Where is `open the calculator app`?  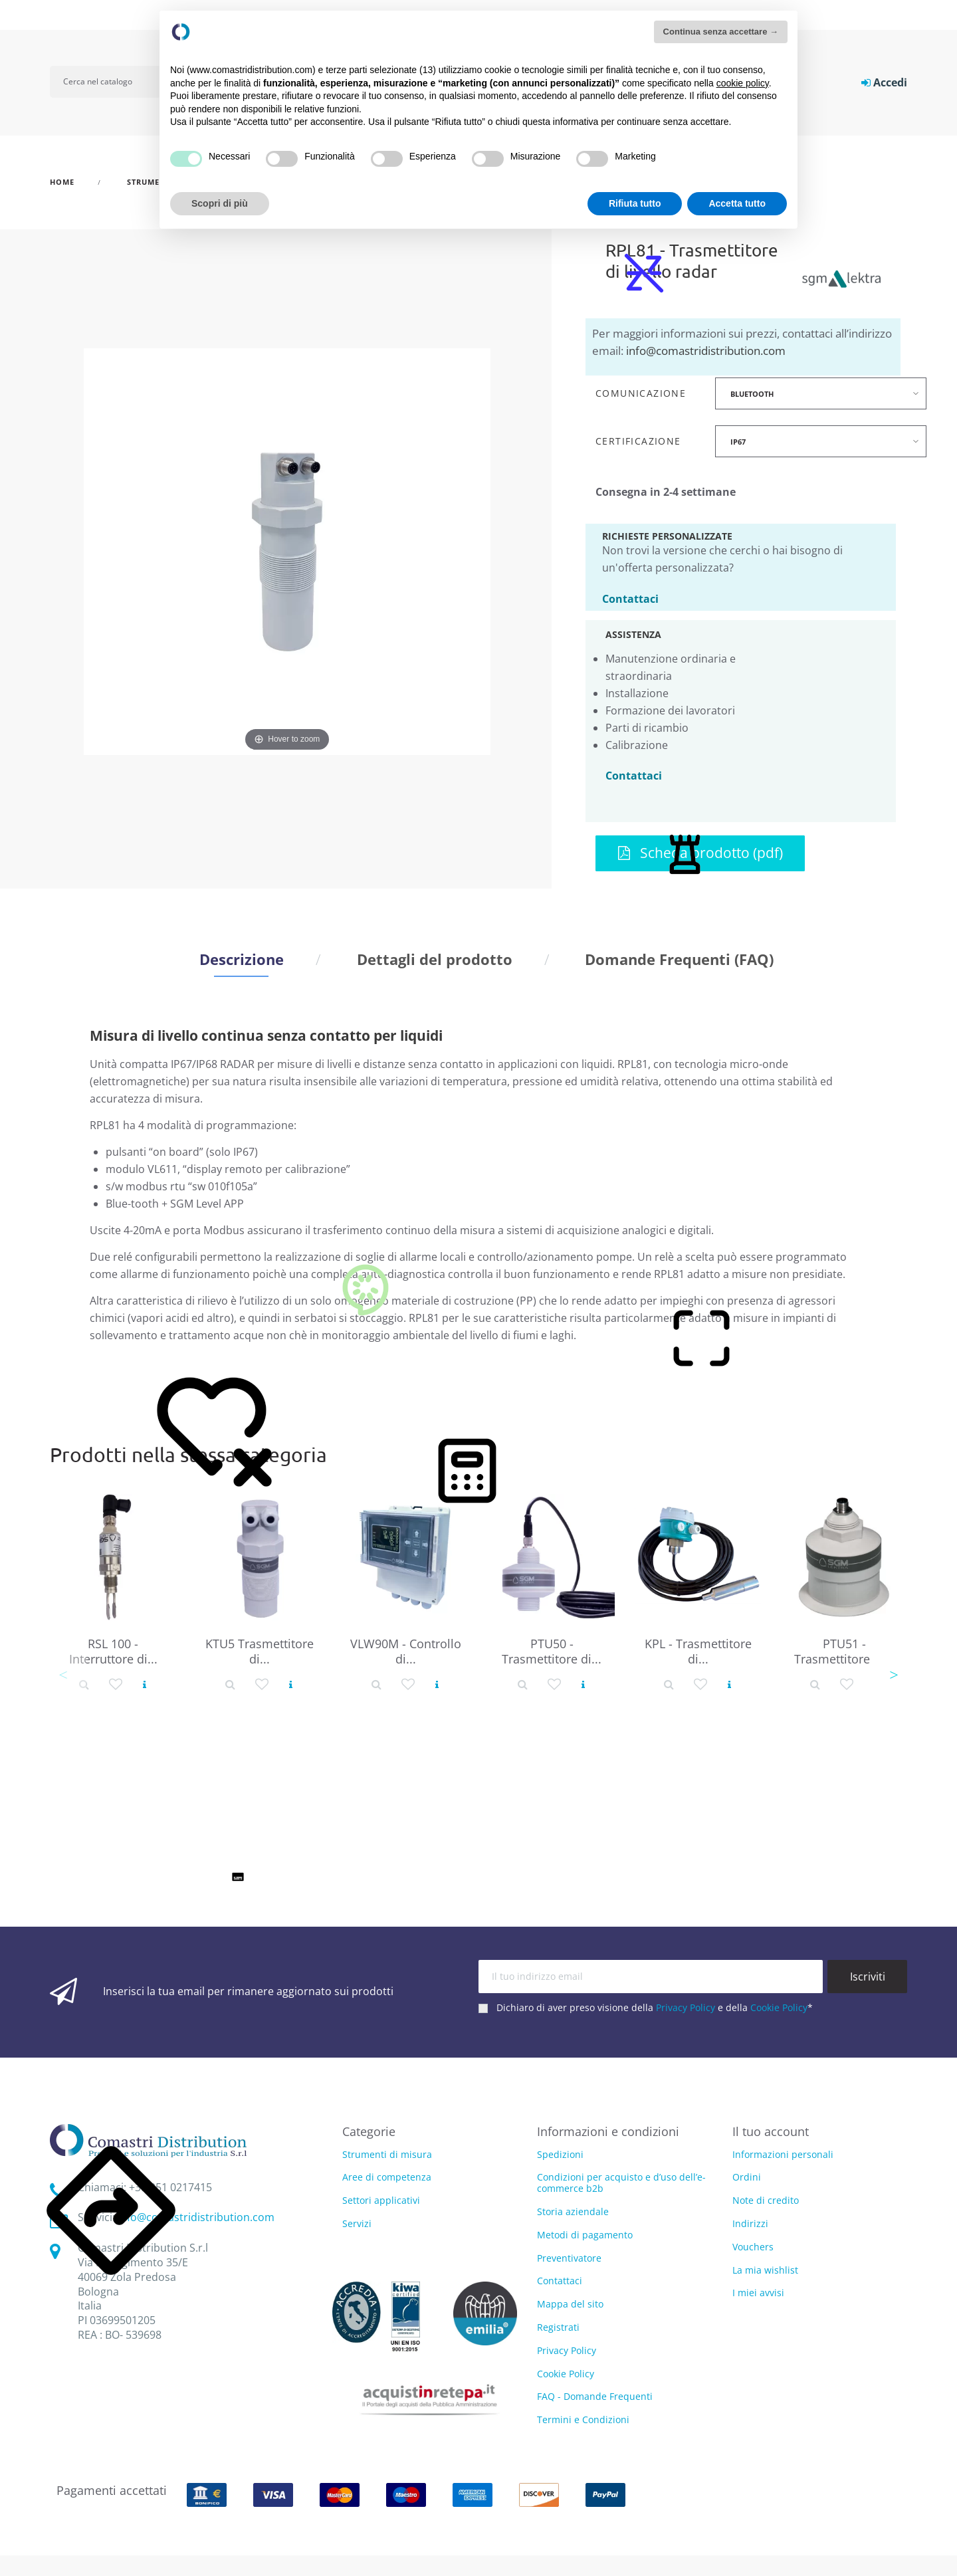
open the calculator app is located at coordinates (467, 1471).